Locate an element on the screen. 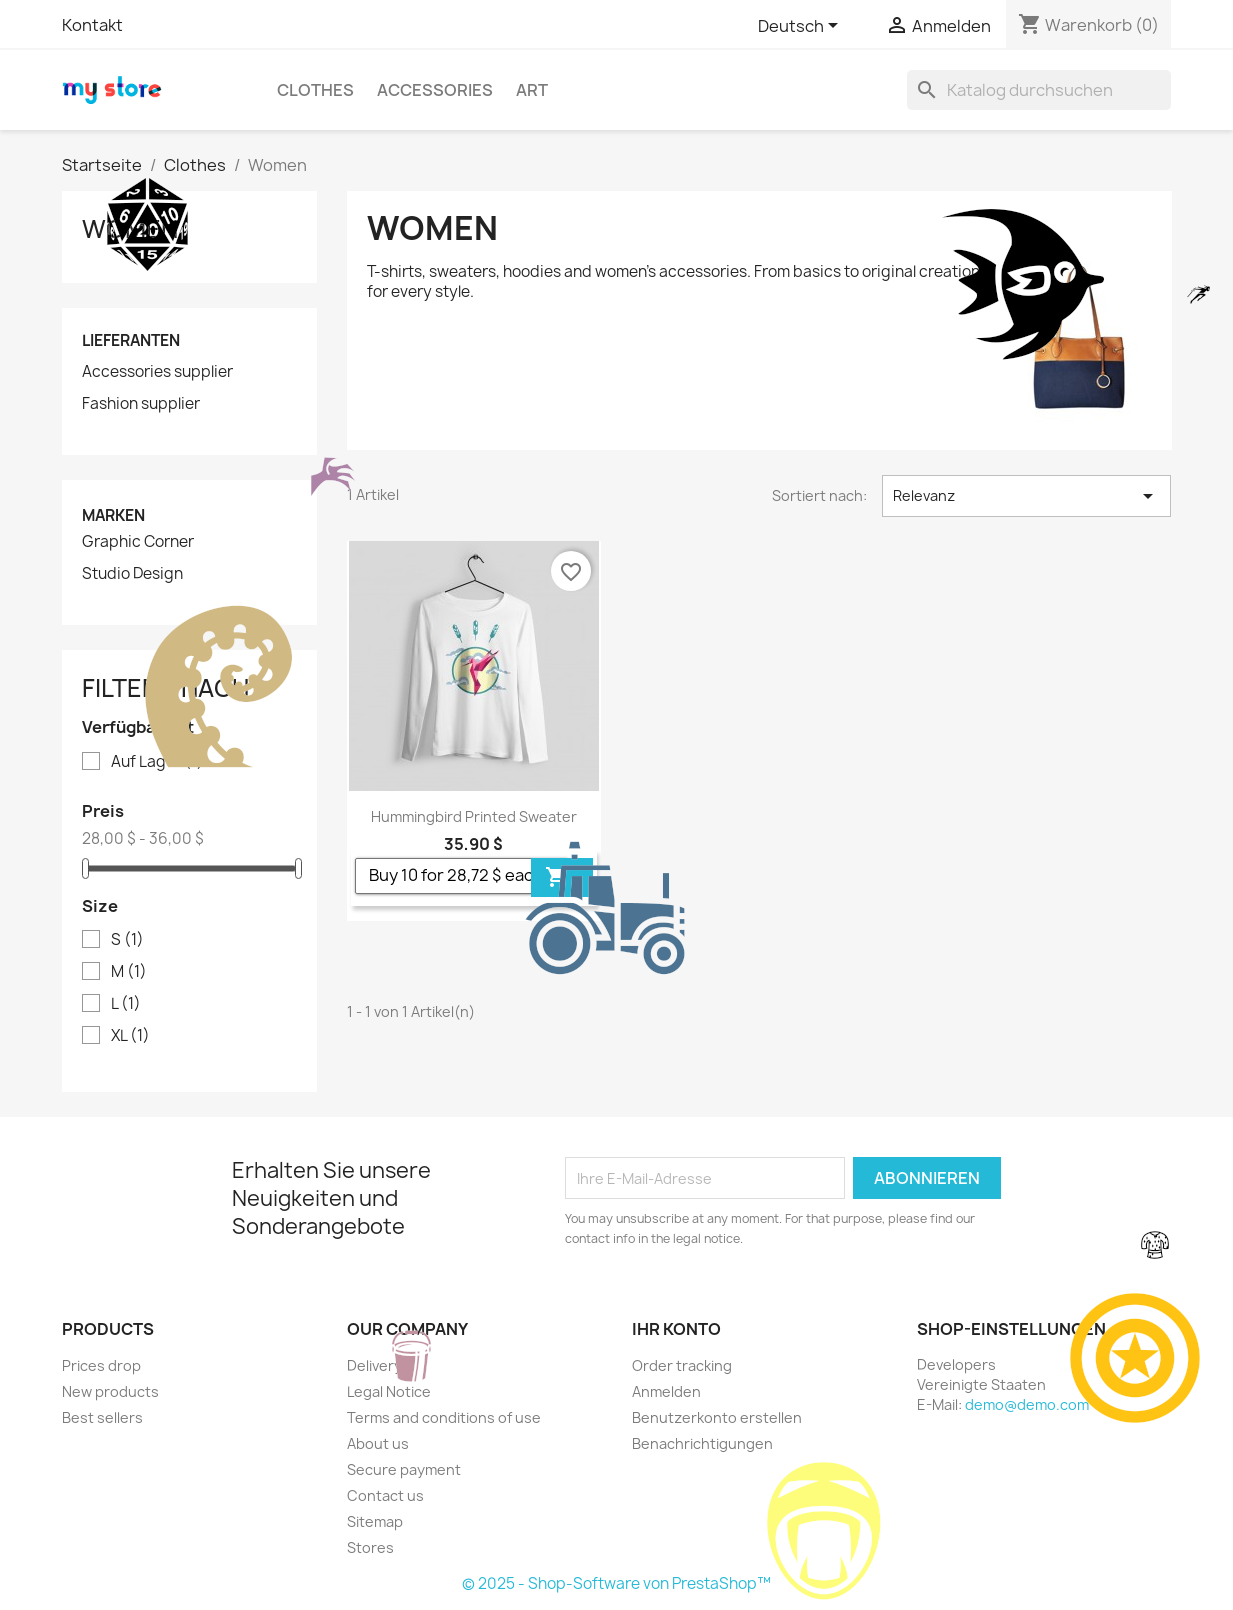 This screenshot has height=1610, width=1233. equip chainmail armor is located at coordinates (1155, 1245).